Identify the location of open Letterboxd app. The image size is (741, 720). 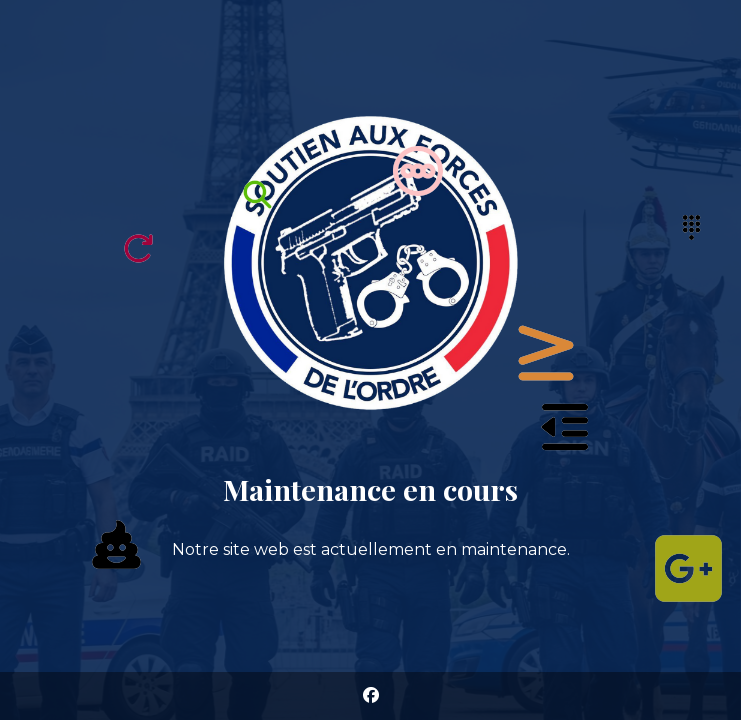
(418, 171).